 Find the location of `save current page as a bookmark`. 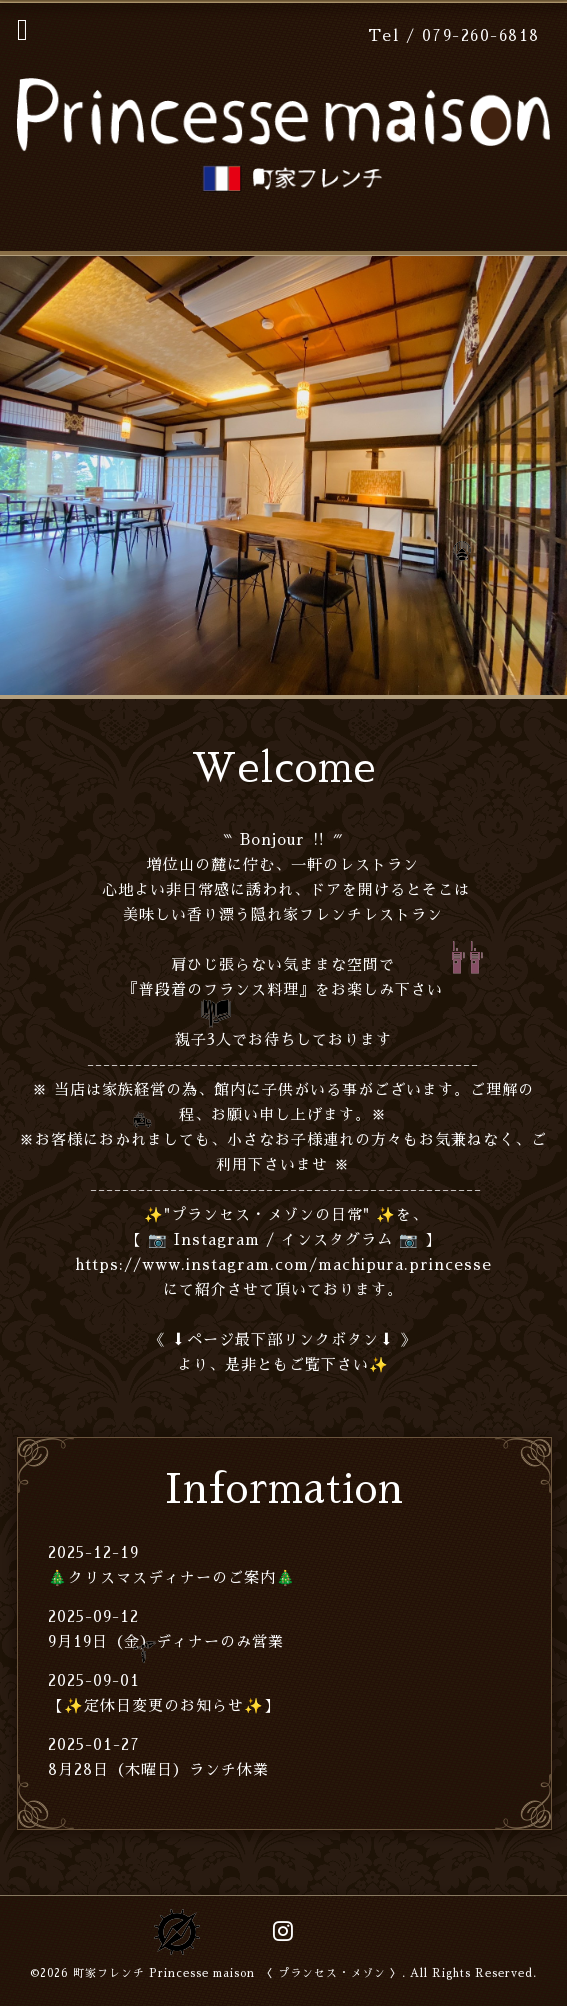

save current page as a bookmark is located at coordinates (216, 1013).